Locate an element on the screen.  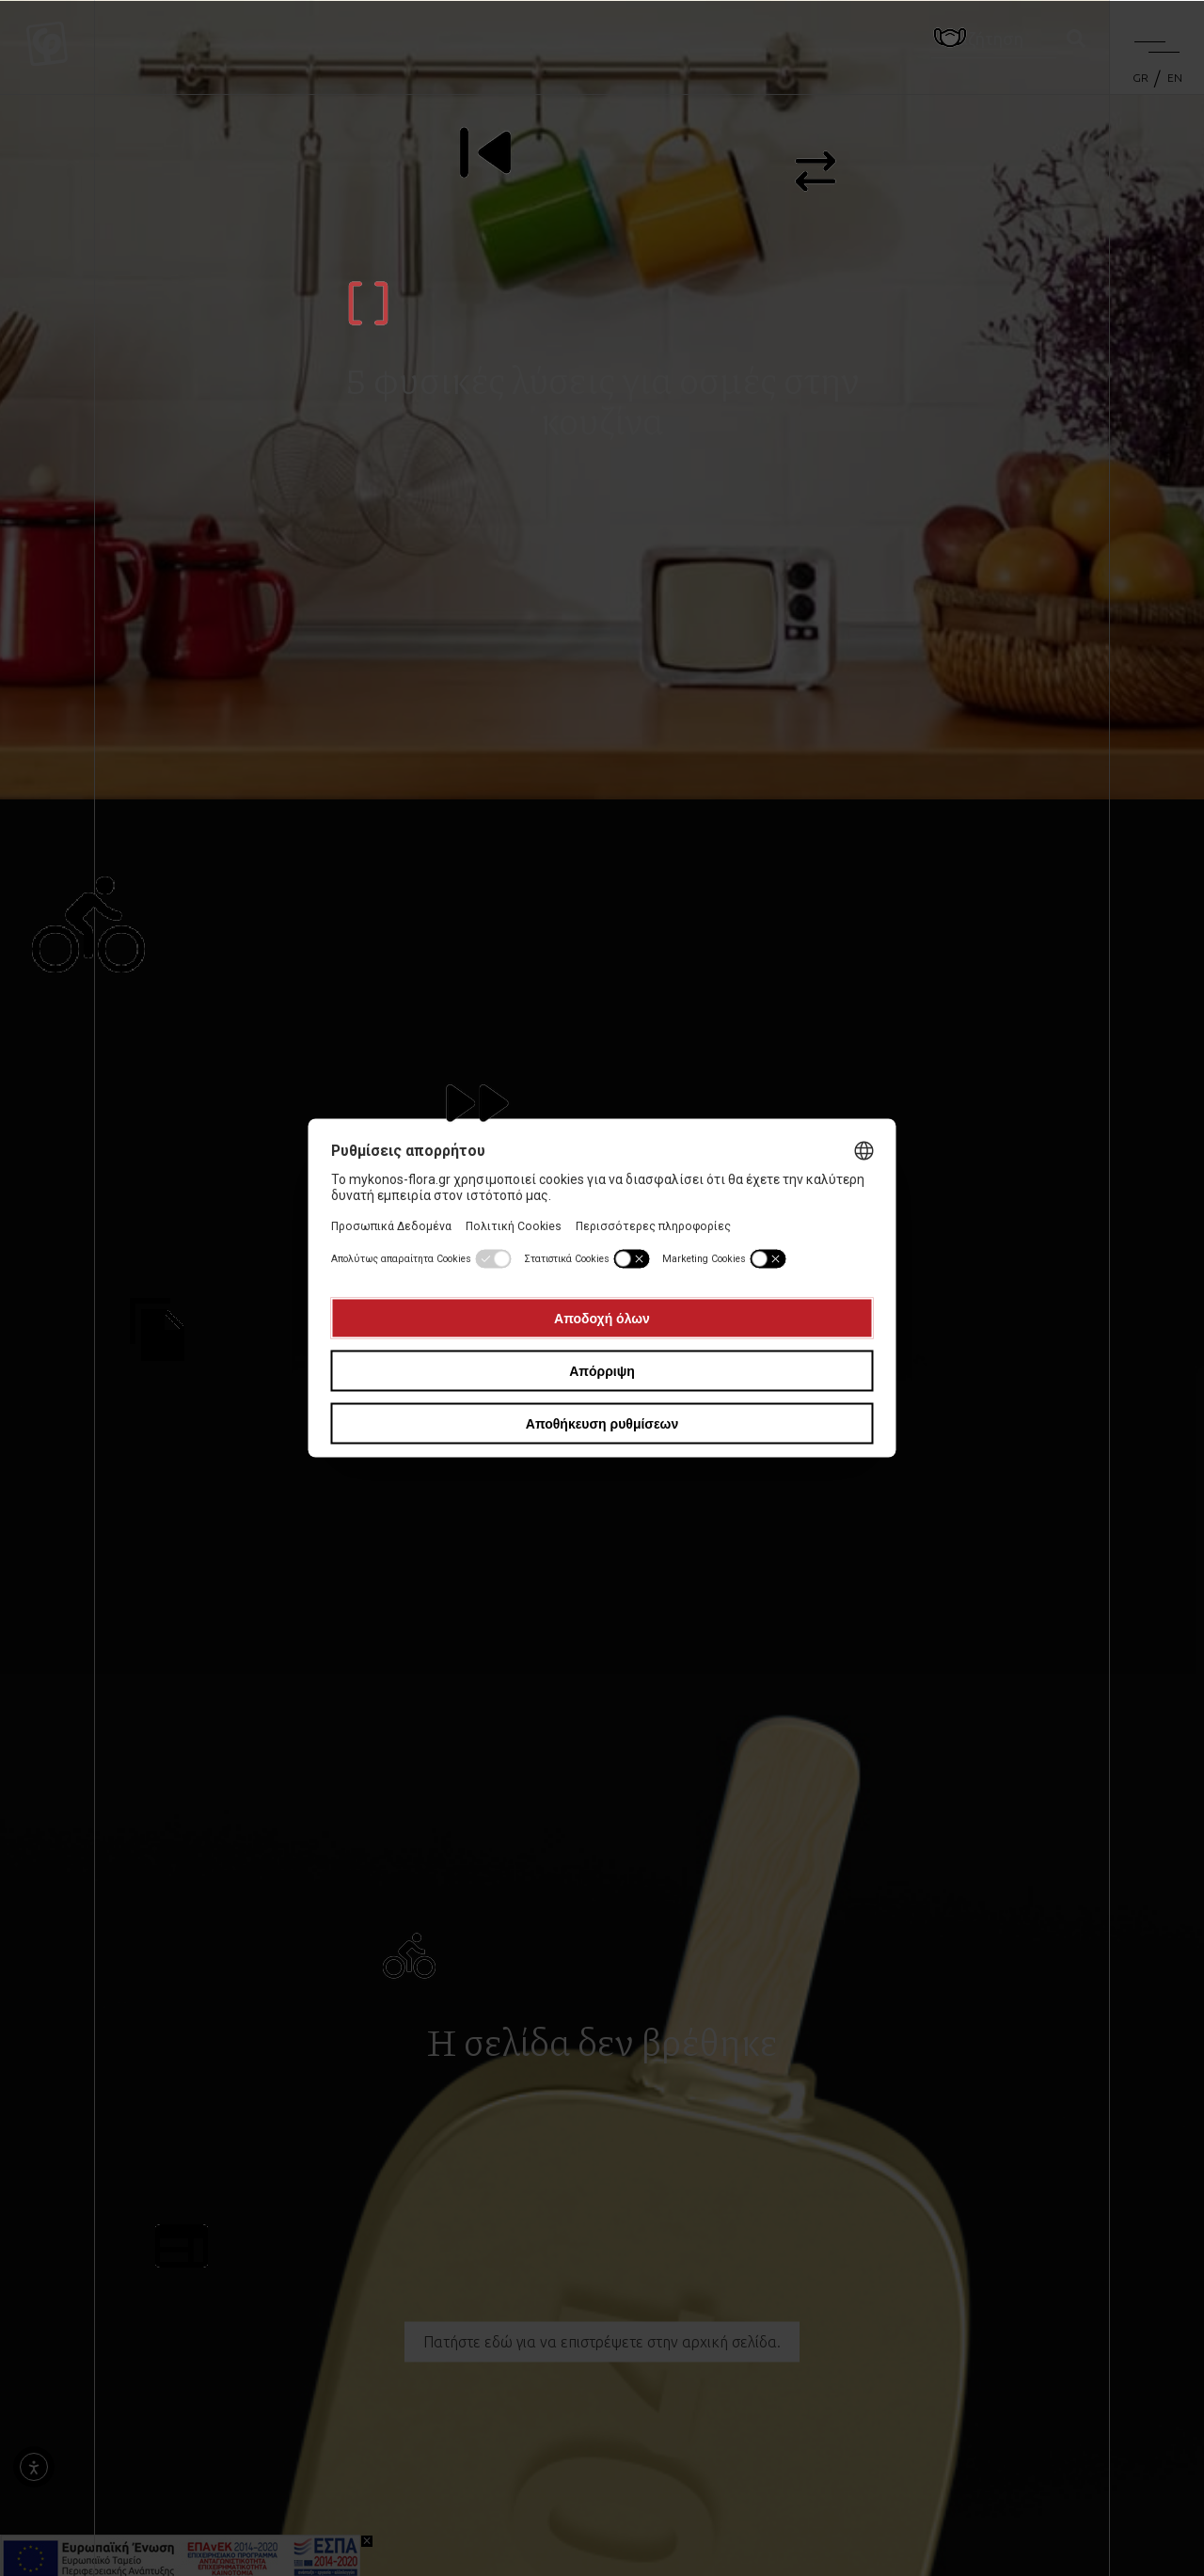
get cycling directions is located at coordinates (409, 1956).